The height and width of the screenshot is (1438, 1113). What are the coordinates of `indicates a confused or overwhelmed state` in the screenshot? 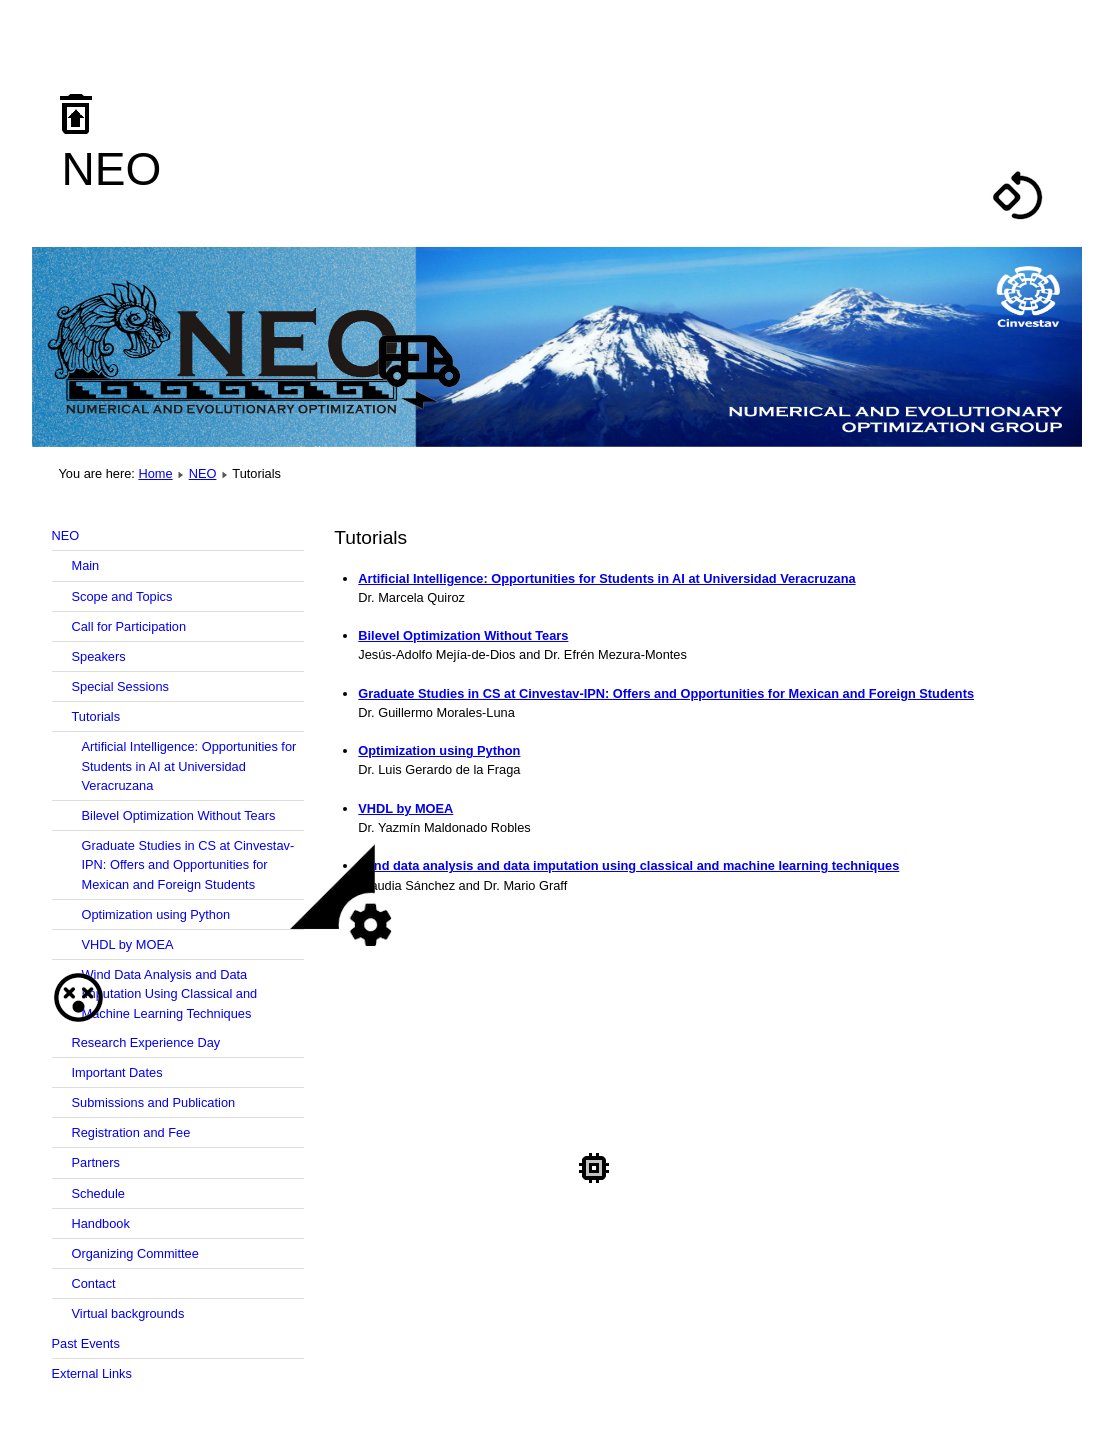 It's located at (78, 997).